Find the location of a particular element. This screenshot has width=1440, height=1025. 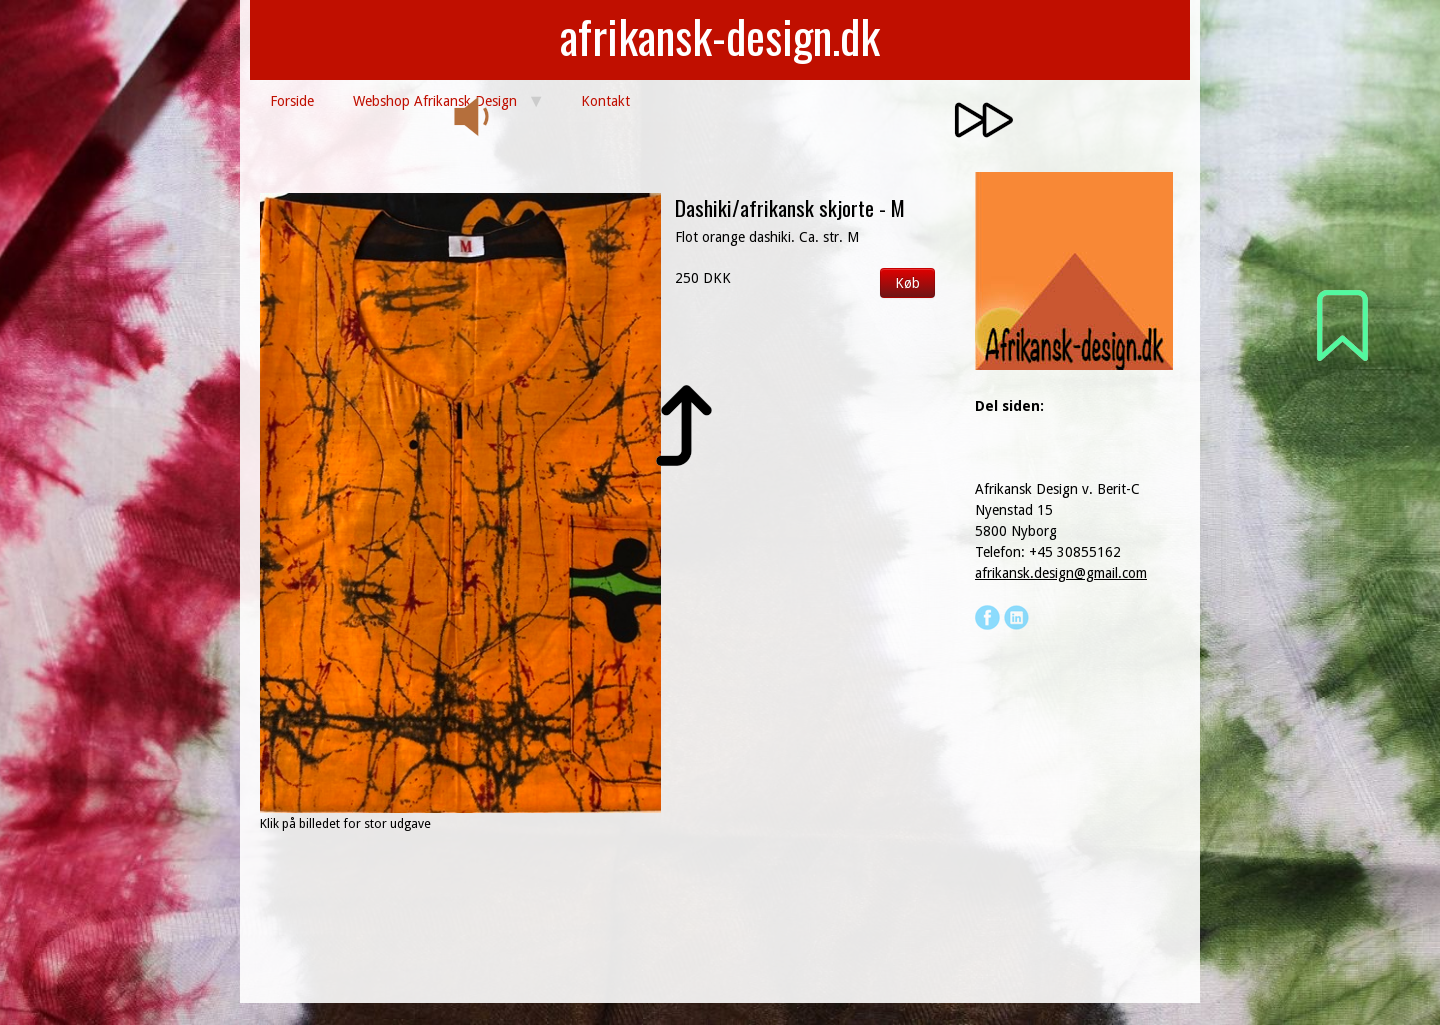

adjust volume to low level is located at coordinates (471, 116).